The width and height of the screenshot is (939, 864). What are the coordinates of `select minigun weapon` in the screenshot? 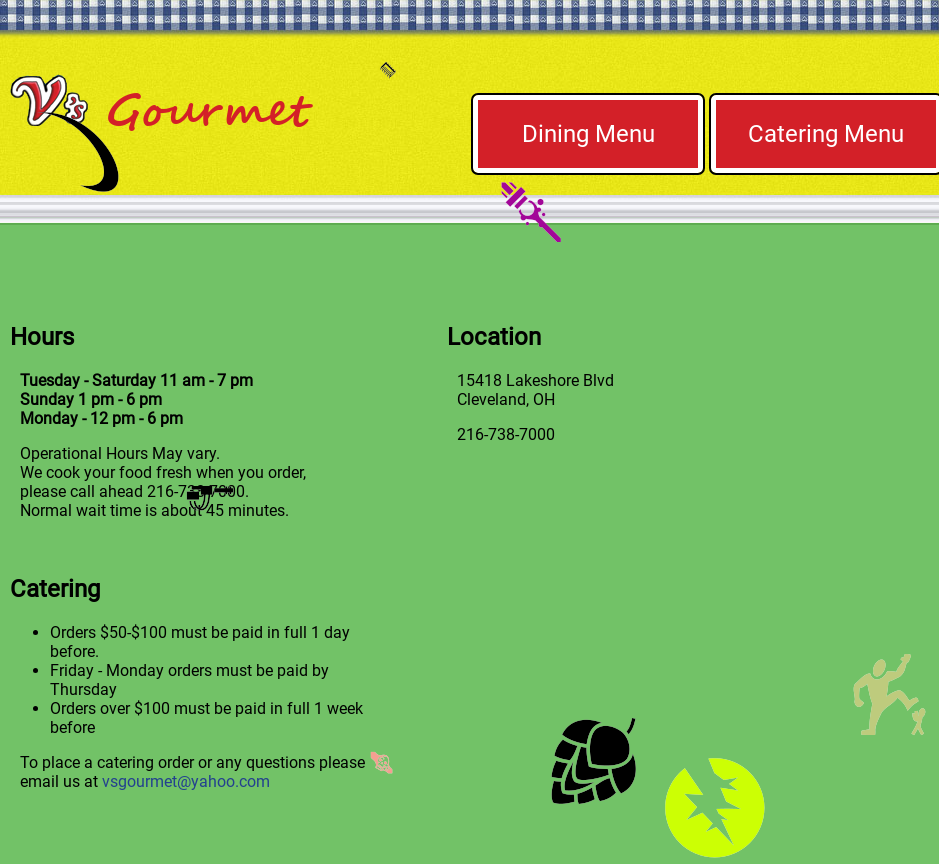 It's located at (210, 492).